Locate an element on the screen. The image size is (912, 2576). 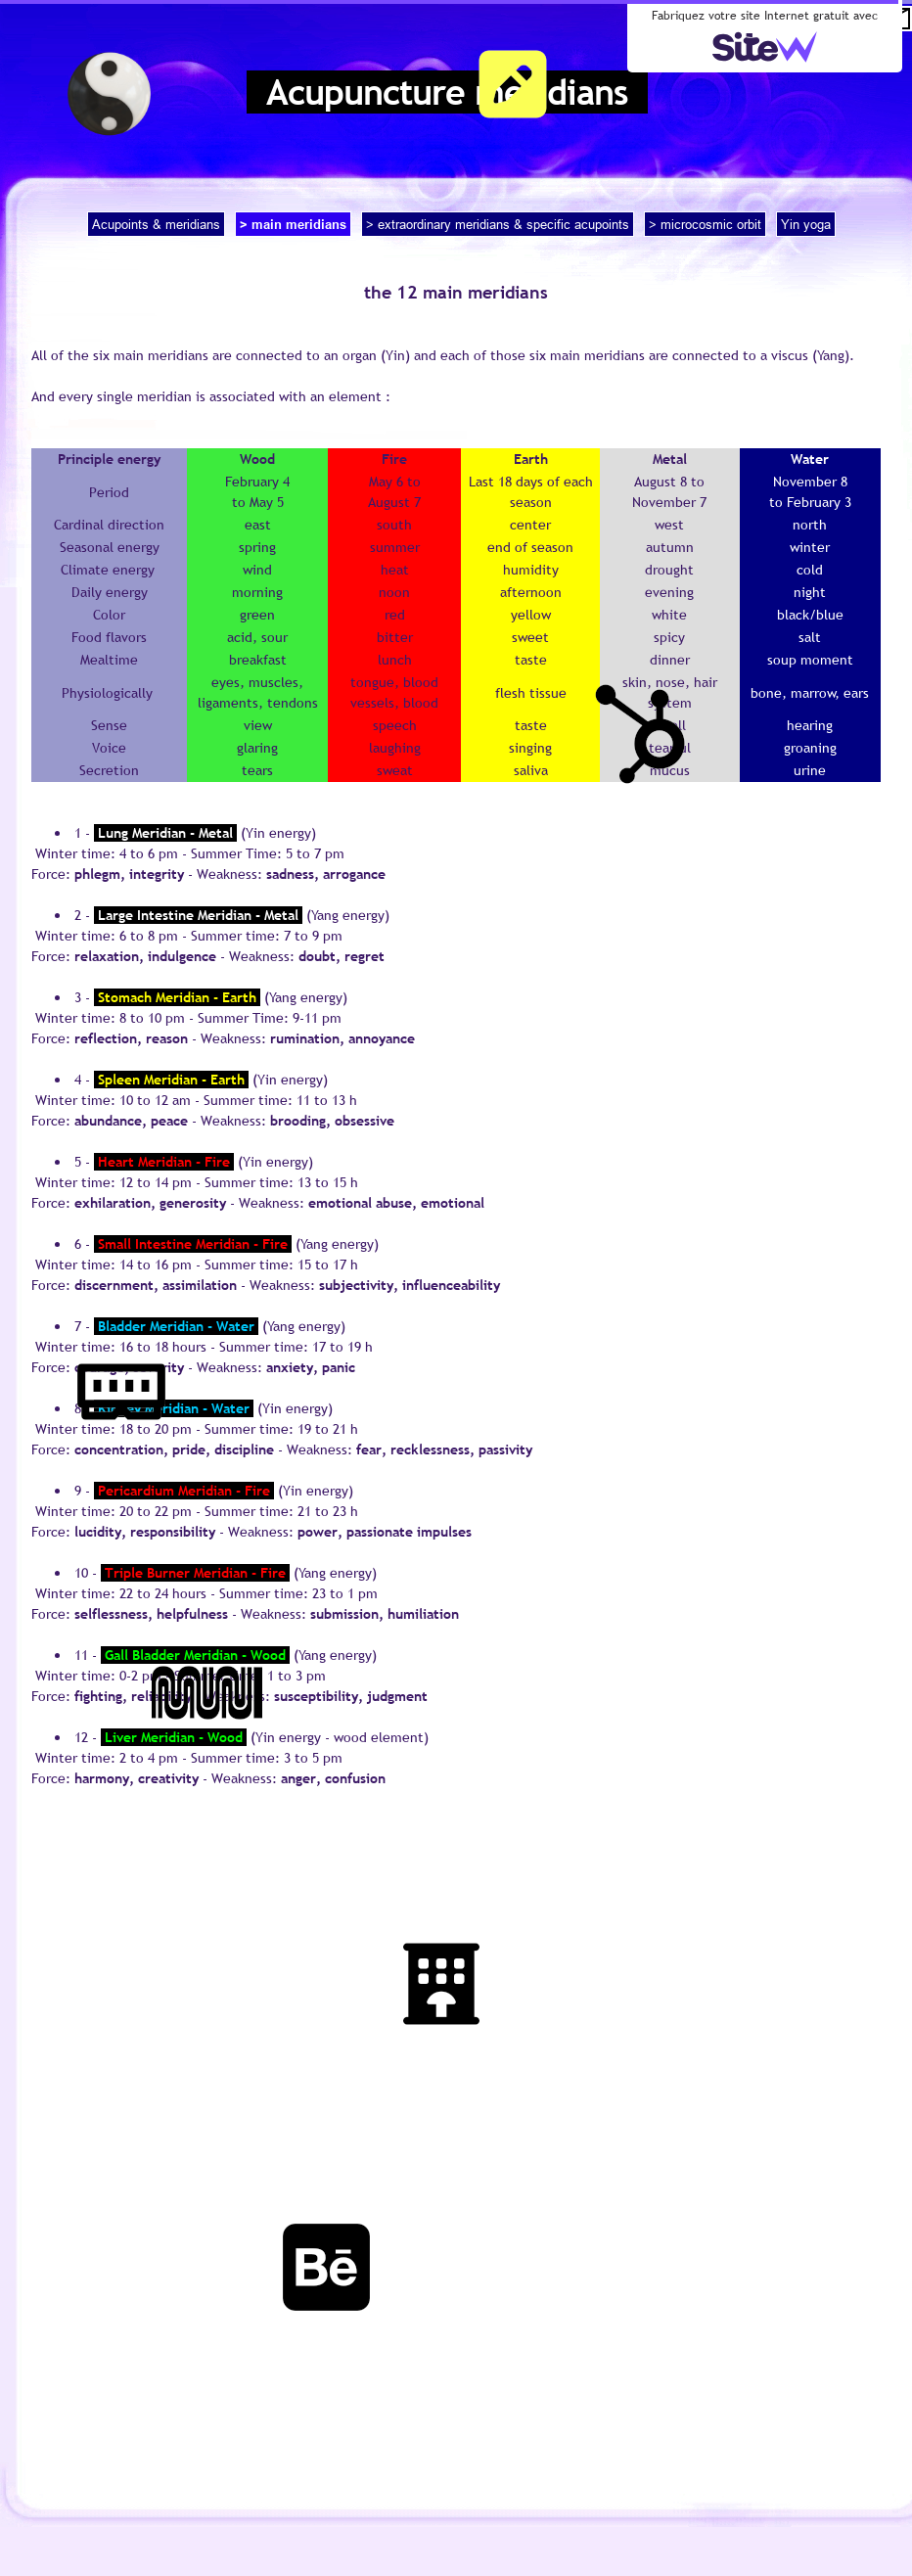
san francisco municipal railway (muni) logo is located at coordinates (206, 1692).